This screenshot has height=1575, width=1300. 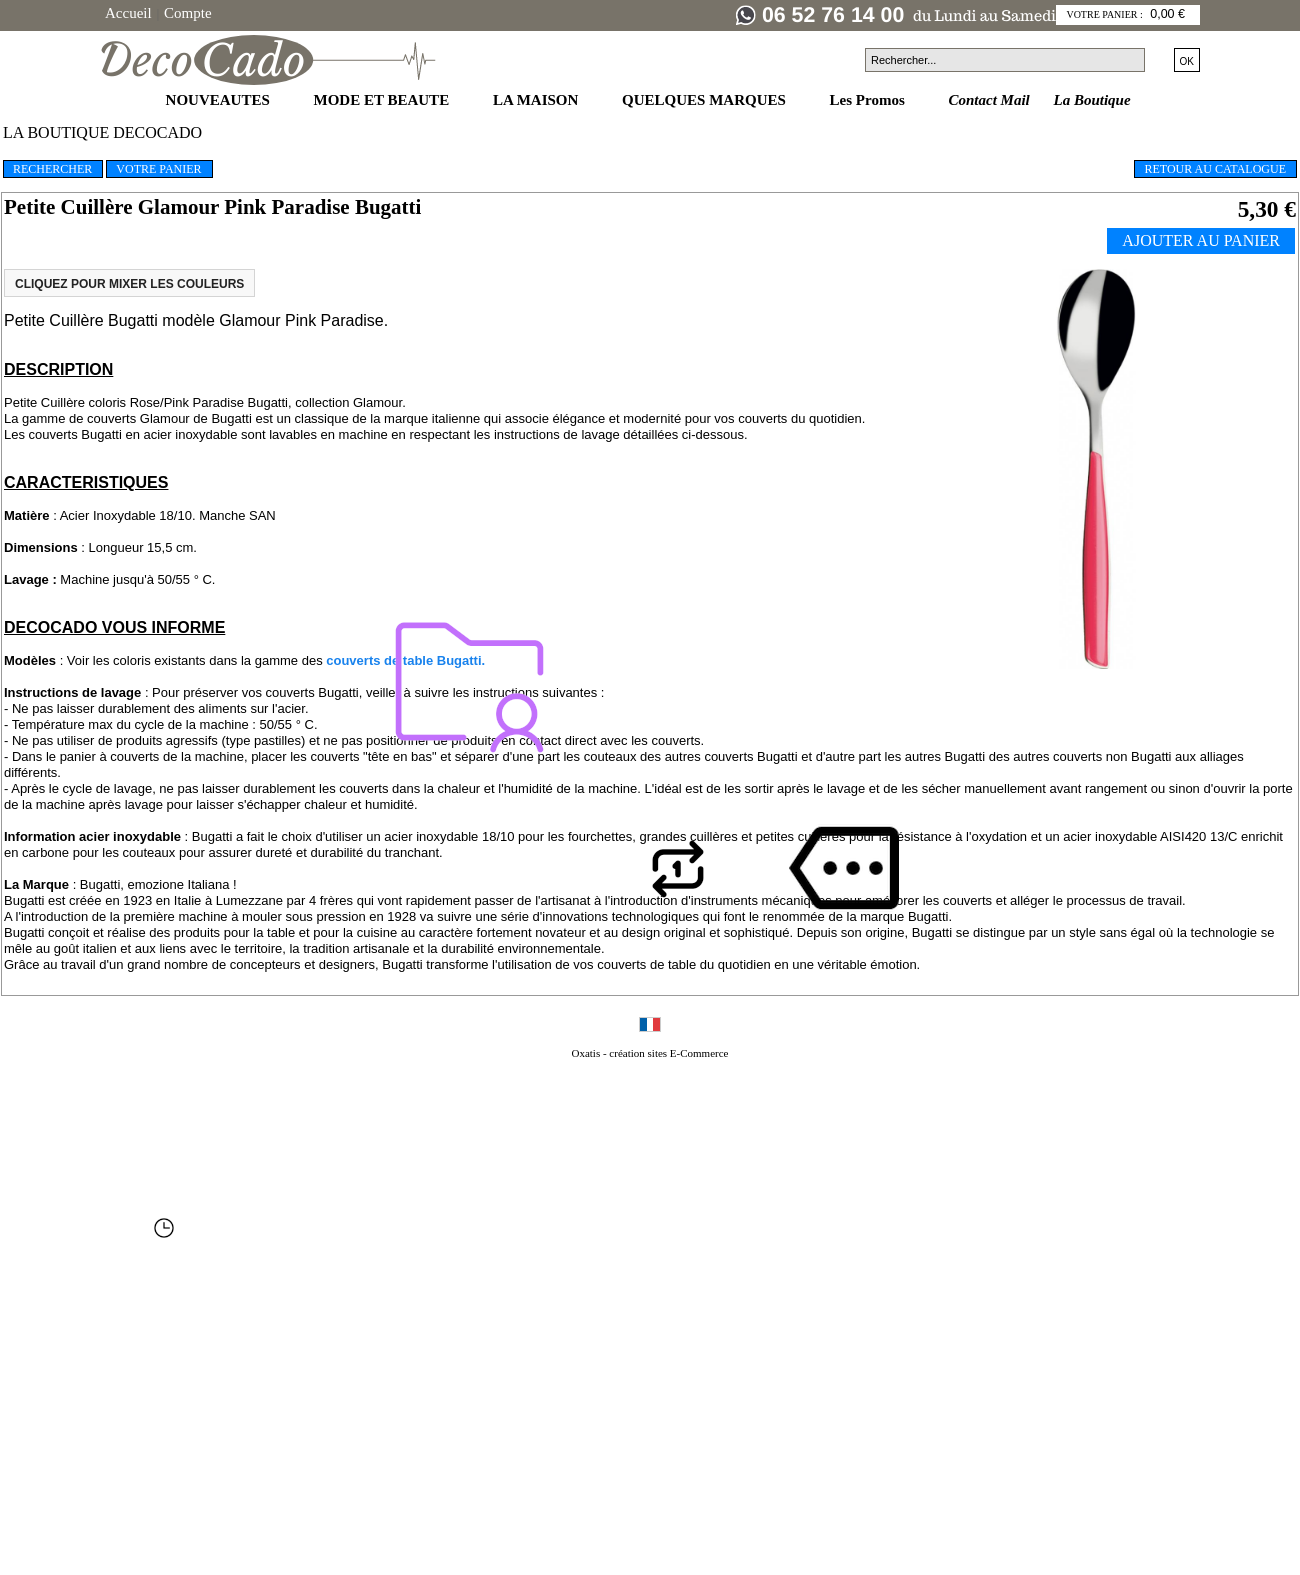 What do you see at coordinates (469, 678) in the screenshot?
I see `access user-specific files or documents` at bounding box center [469, 678].